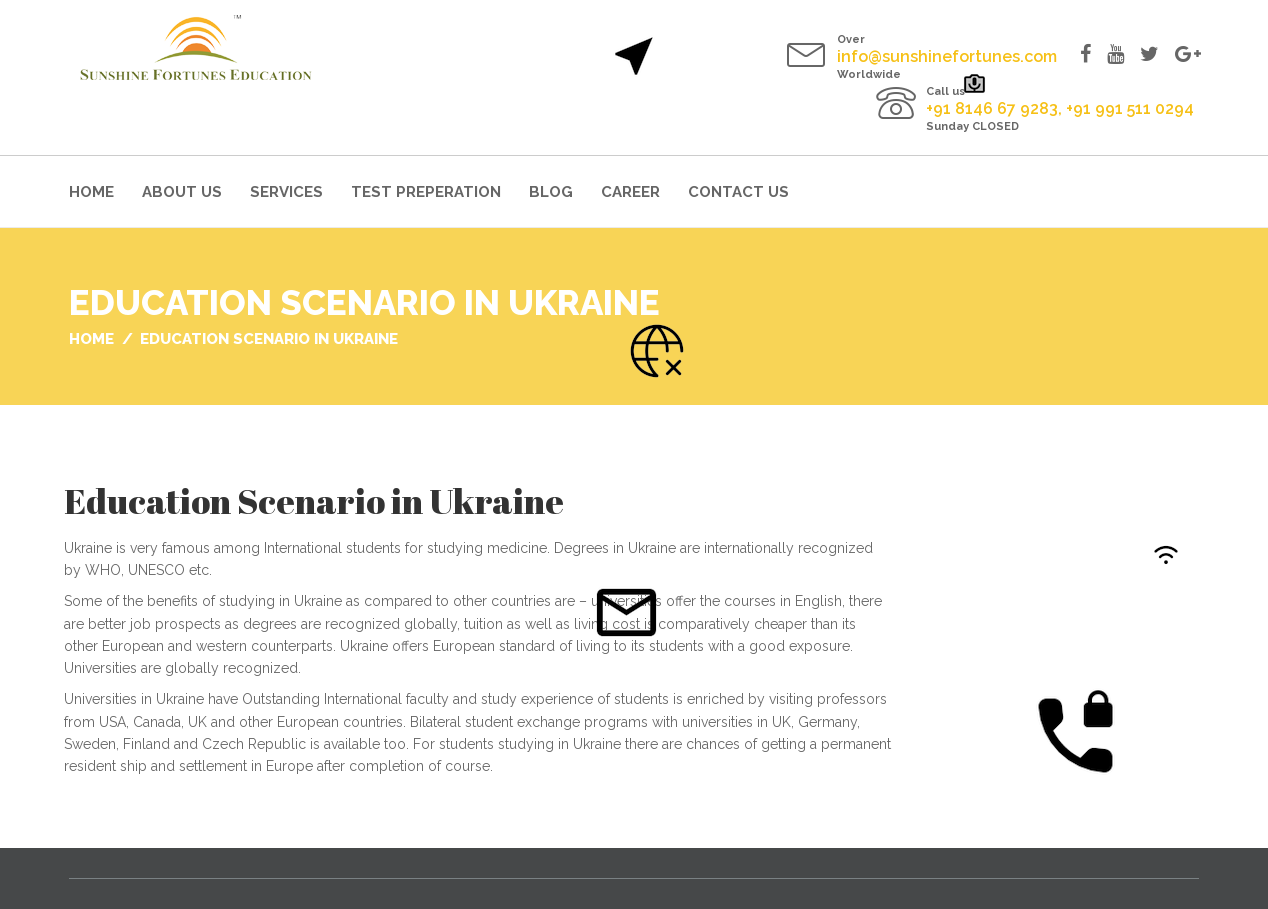 The width and height of the screenshot is (1268, 909). Describe the element at coordinates (974, 83) in the screenshot. I see `grant camera and microphone permissions` at that location.